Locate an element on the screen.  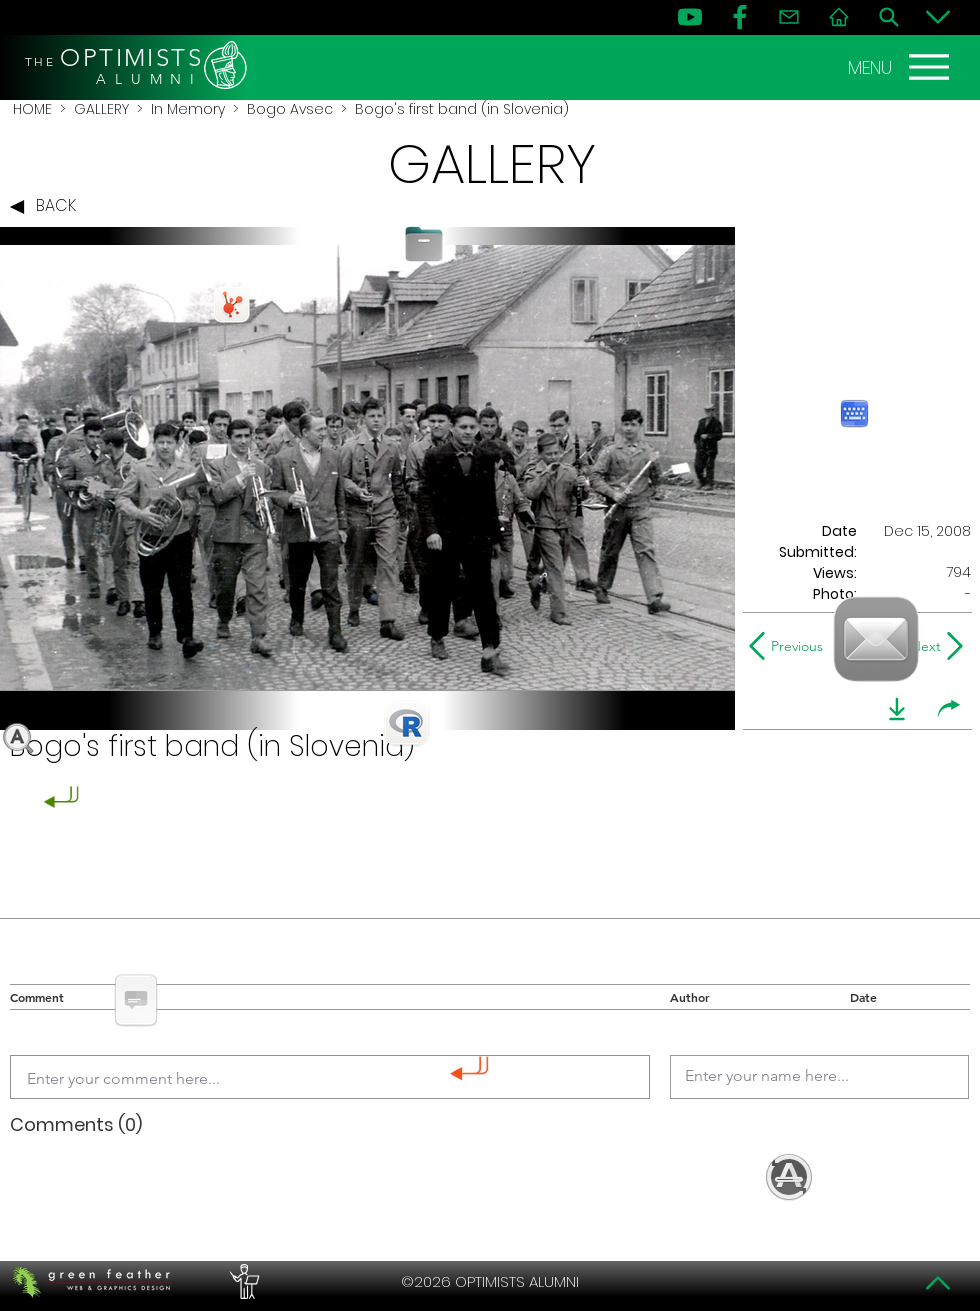
search within file contents is located at coordinates (18, 738).